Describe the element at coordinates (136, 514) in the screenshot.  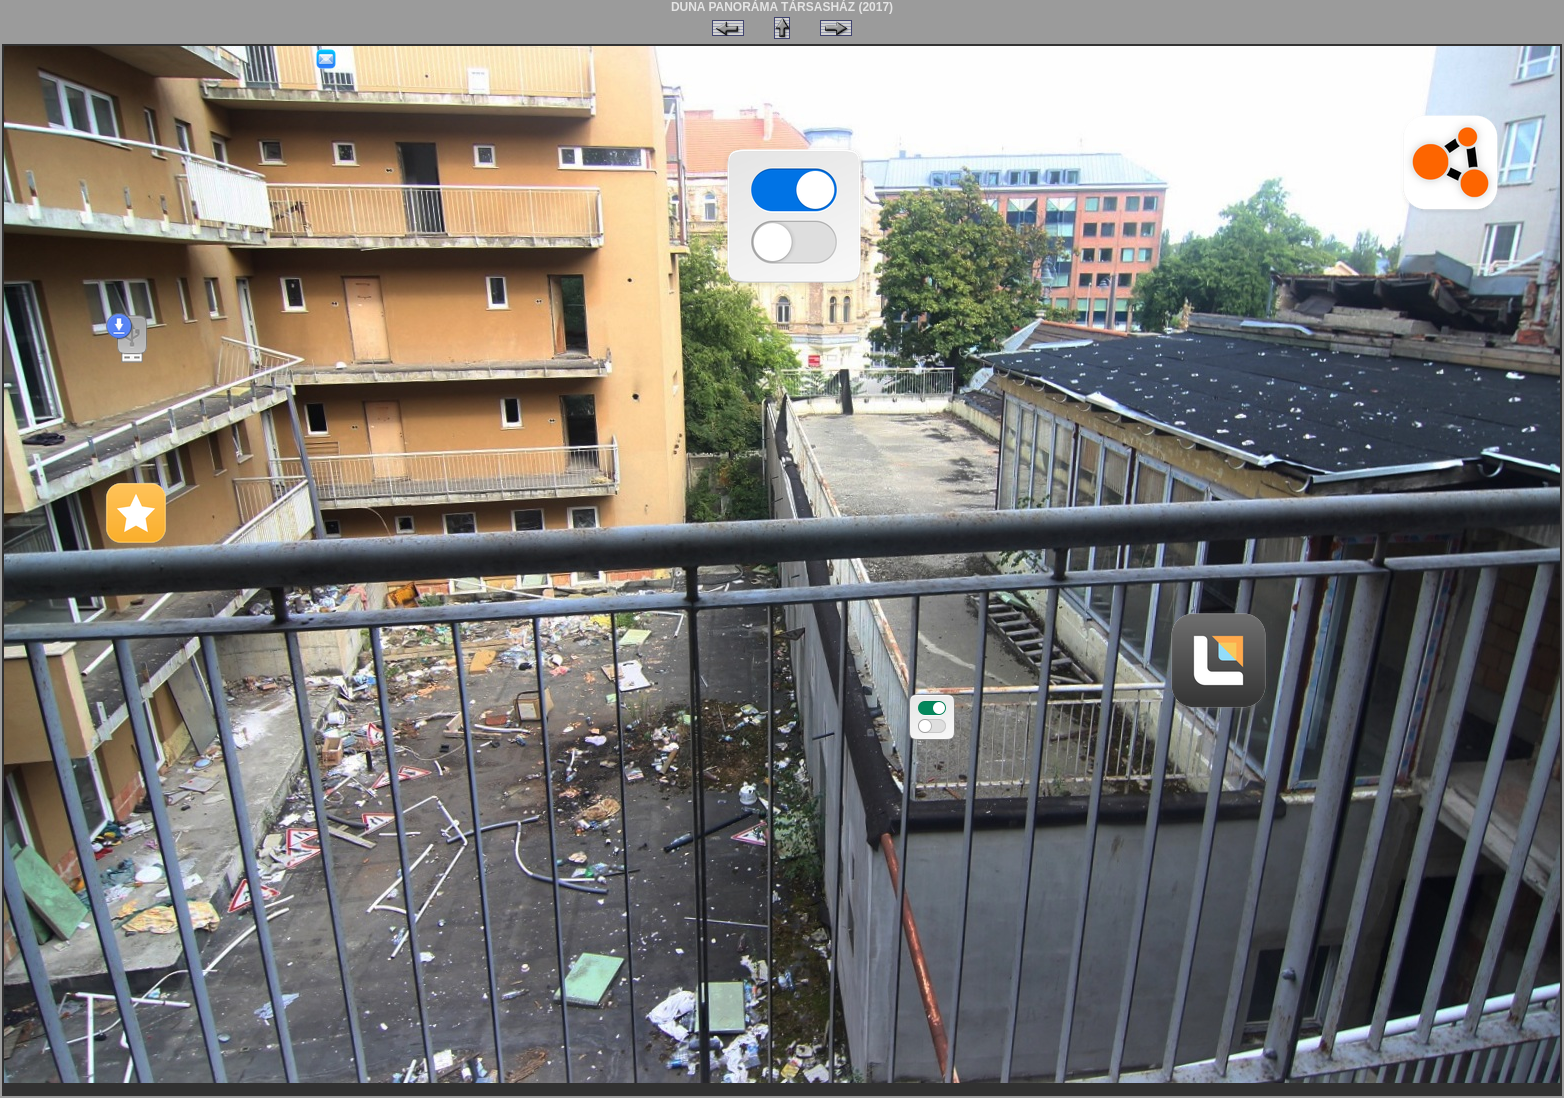
I see `view featured applications` at that location.